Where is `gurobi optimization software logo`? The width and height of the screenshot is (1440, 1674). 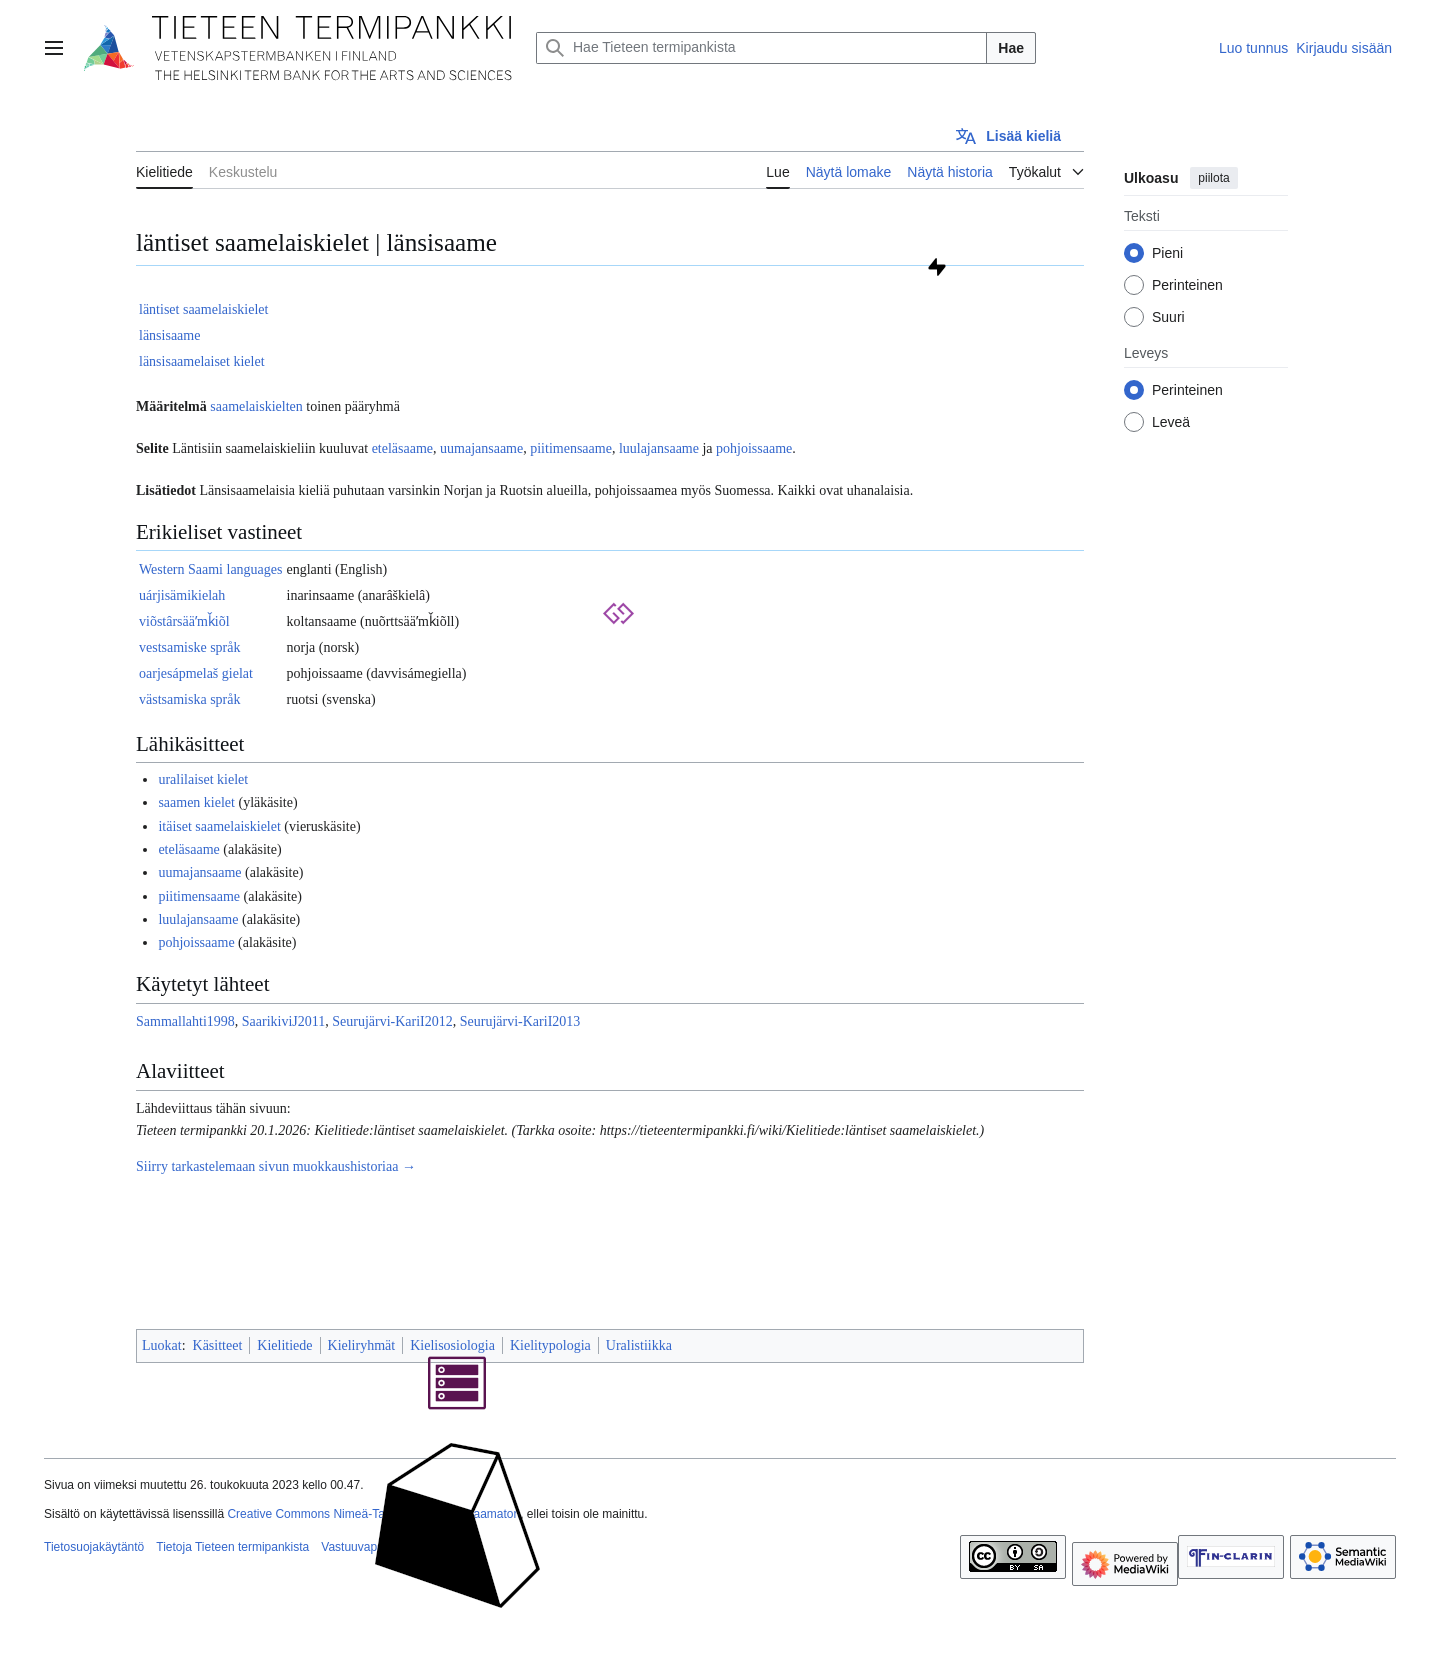 gurobi optimization software logo is located at coordinates (457, 1525).